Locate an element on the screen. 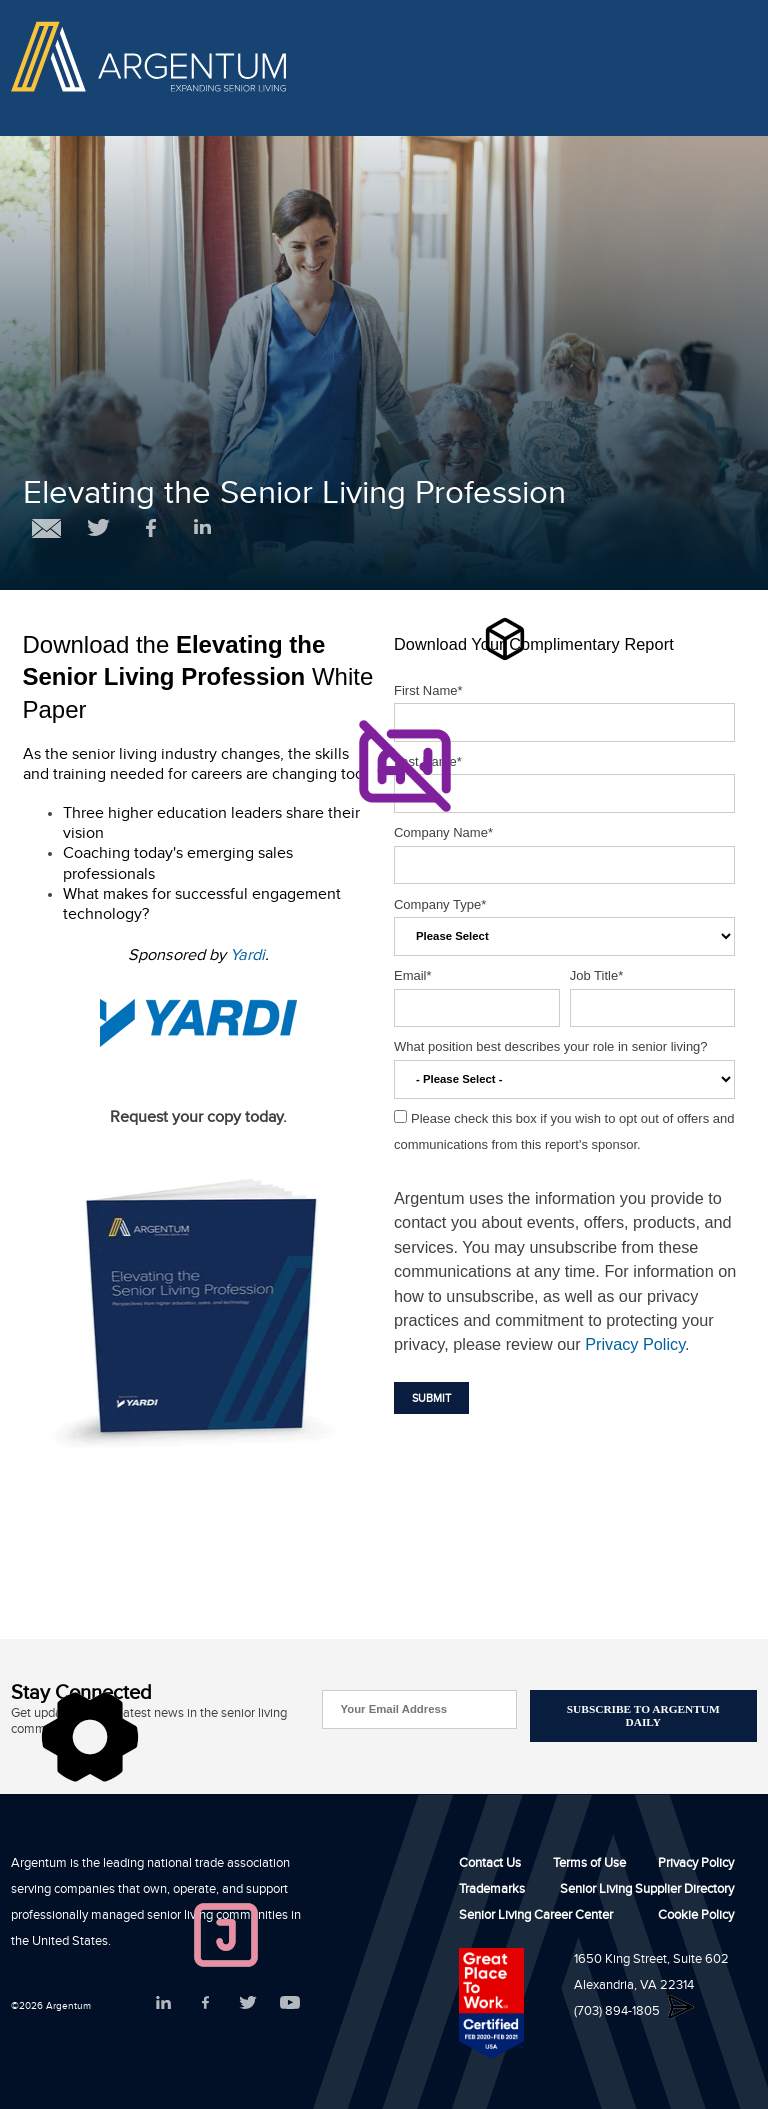  view 3D model or object is located at coordinates (505, 639).